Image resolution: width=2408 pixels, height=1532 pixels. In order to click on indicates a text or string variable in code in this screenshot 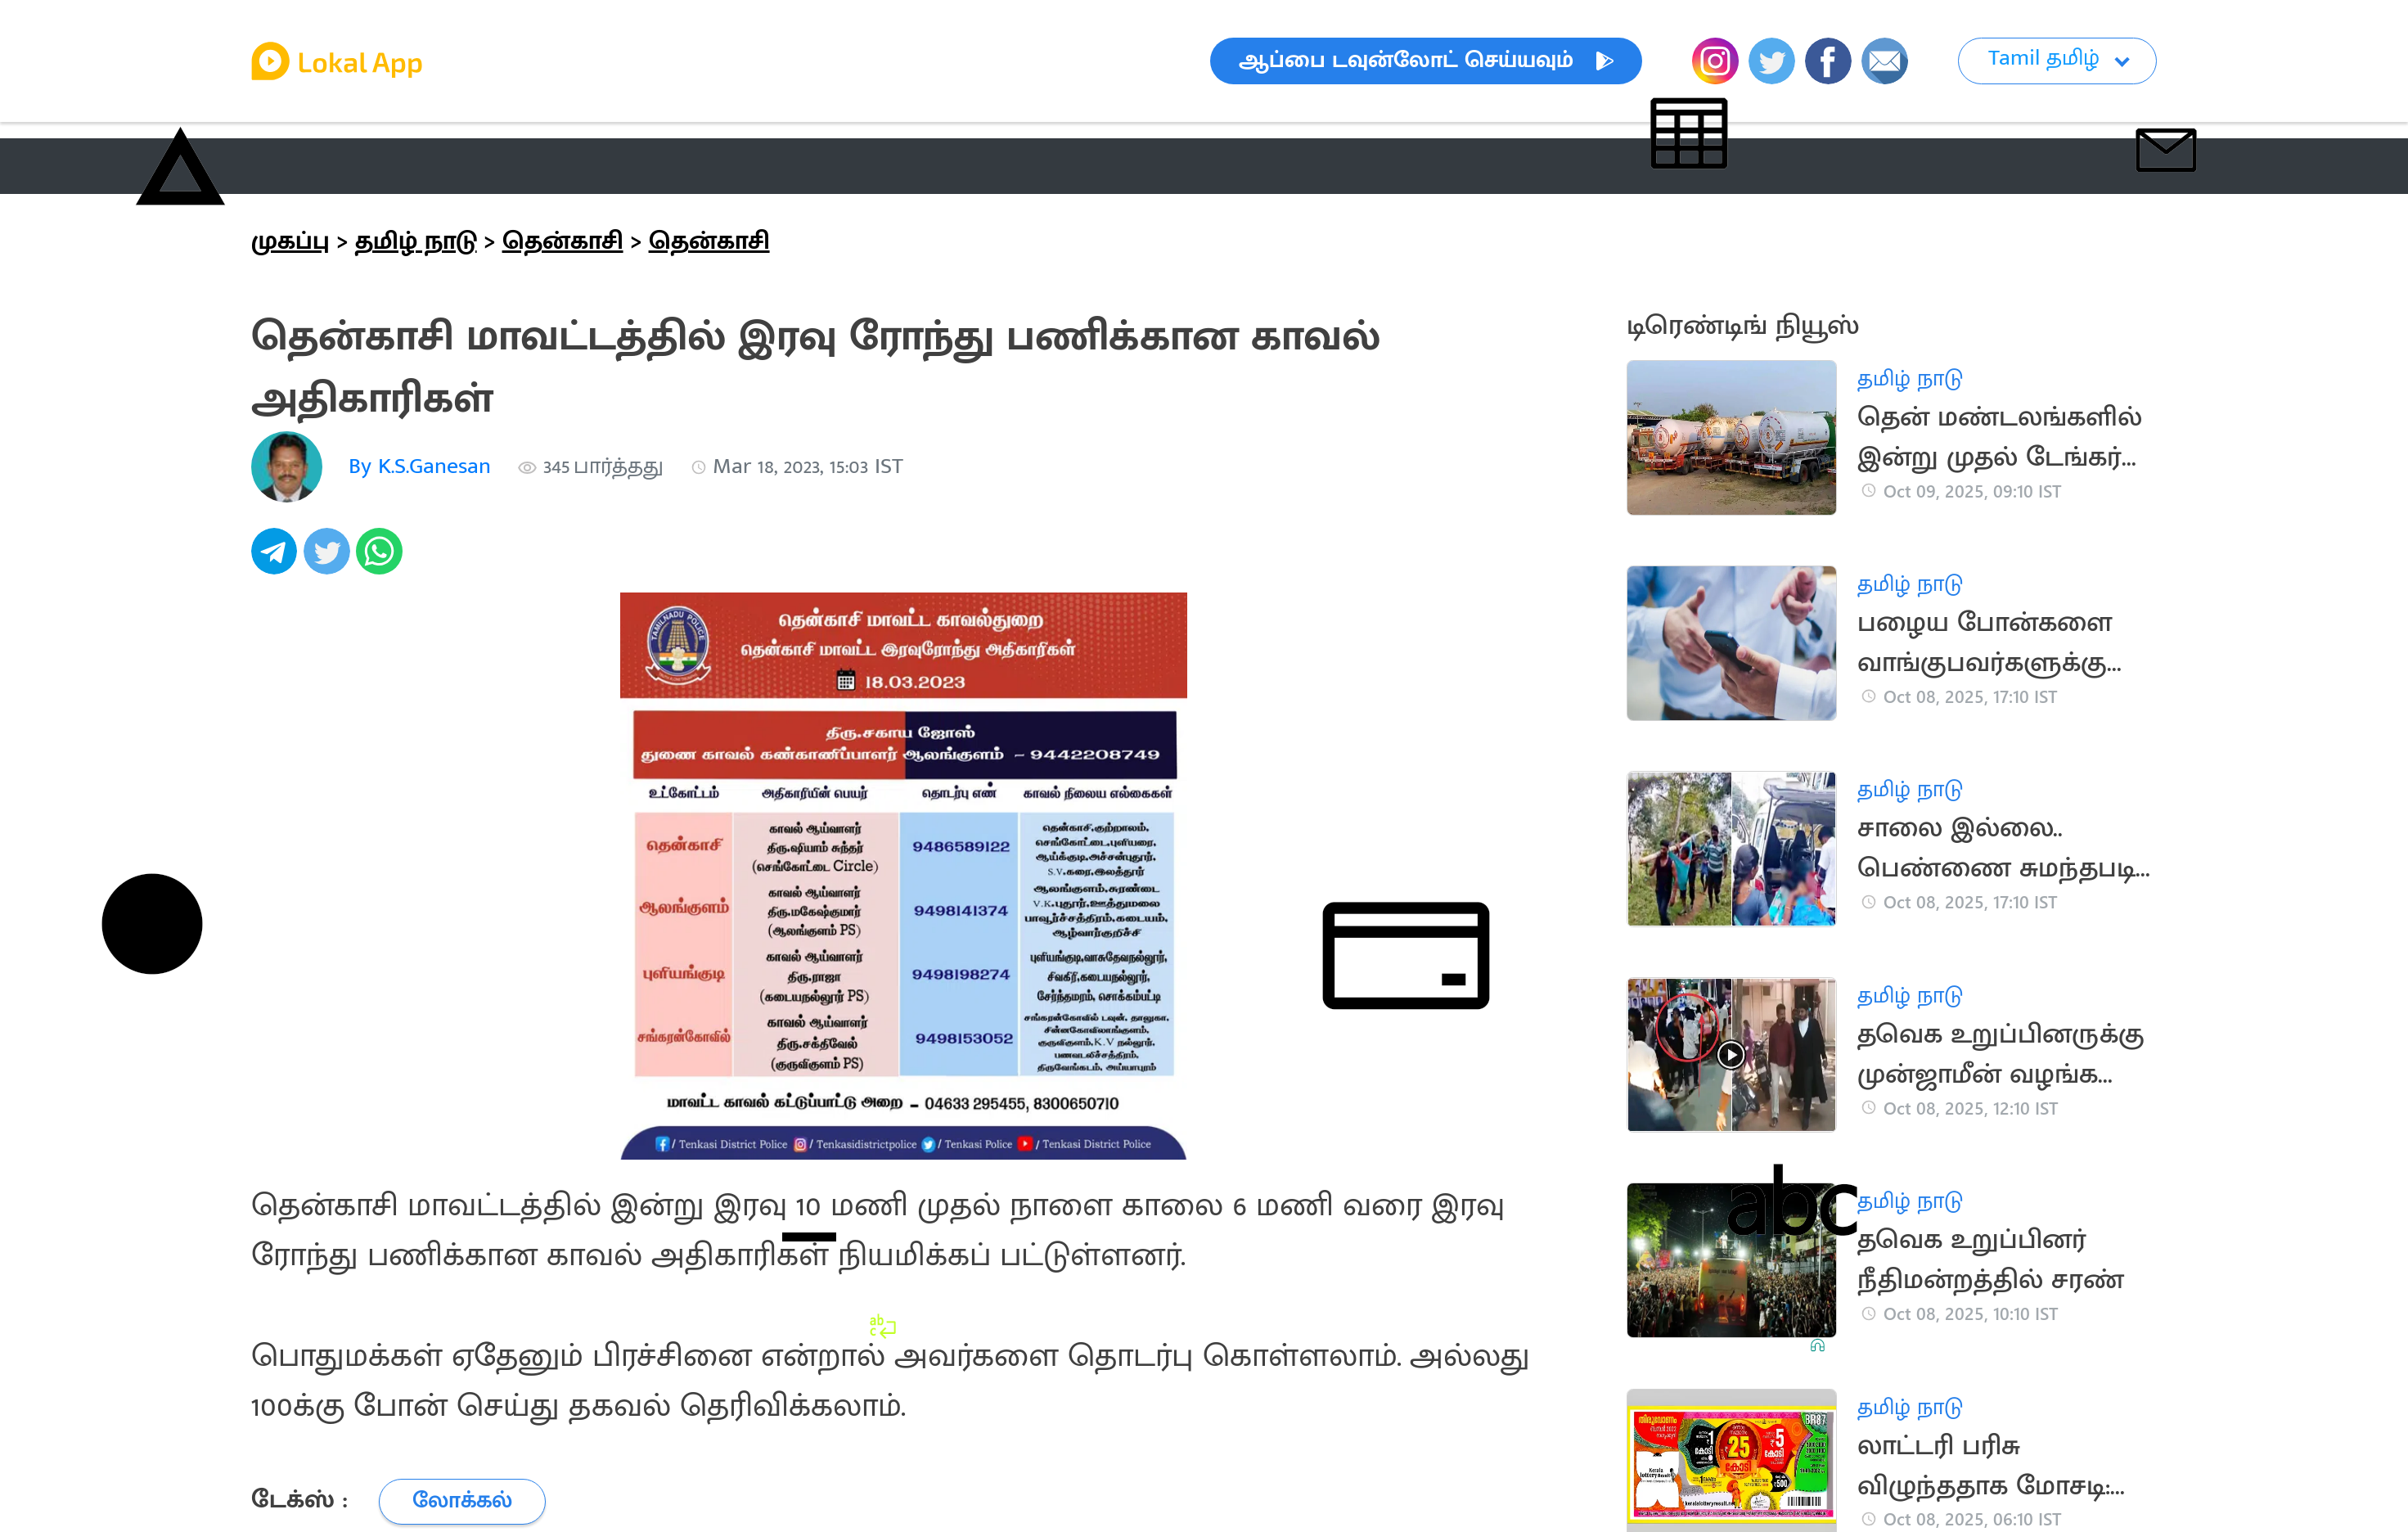, I will do `click(1792, 1205)`.